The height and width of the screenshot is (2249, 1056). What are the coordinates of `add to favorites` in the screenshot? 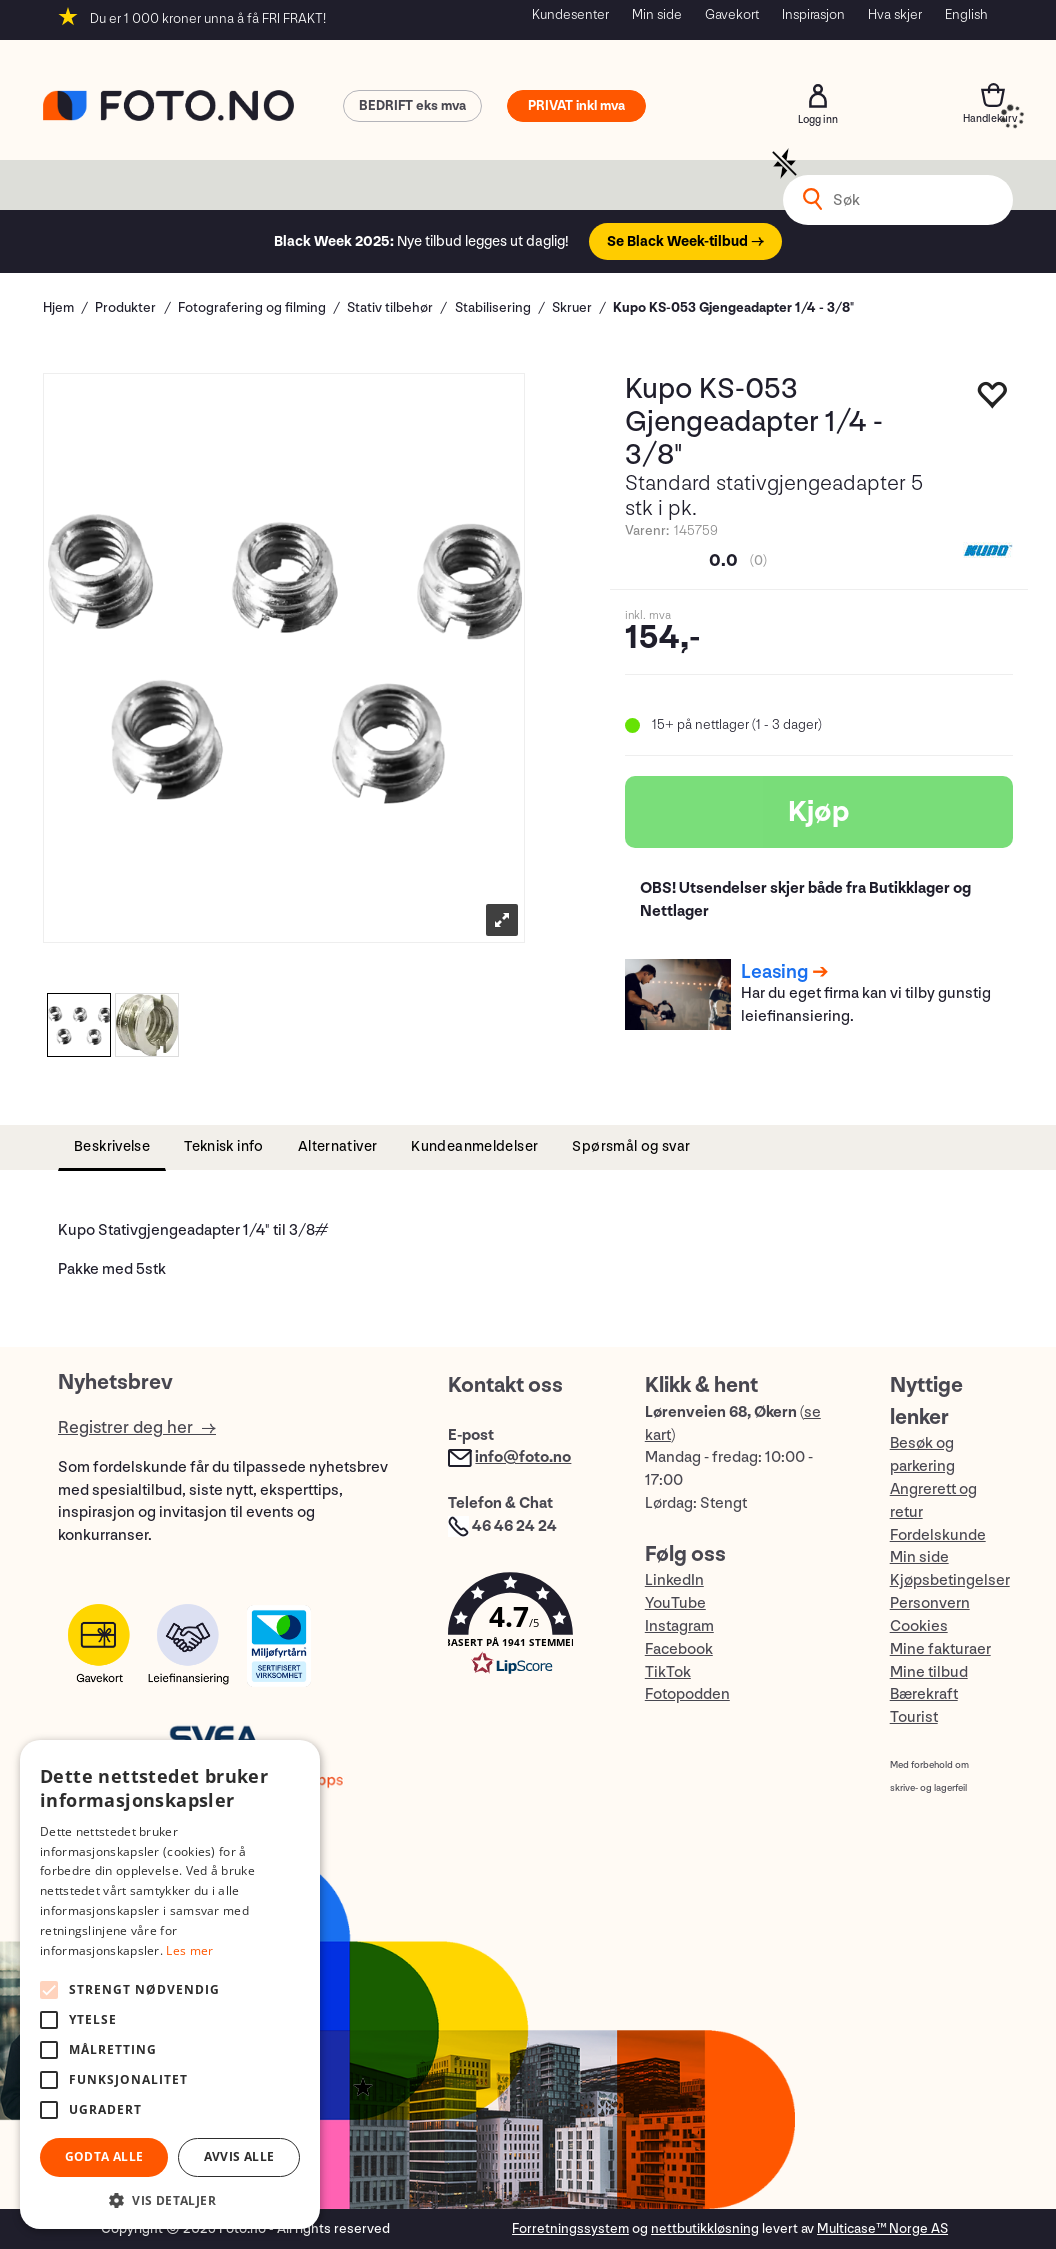 It's located at (363, 2087).